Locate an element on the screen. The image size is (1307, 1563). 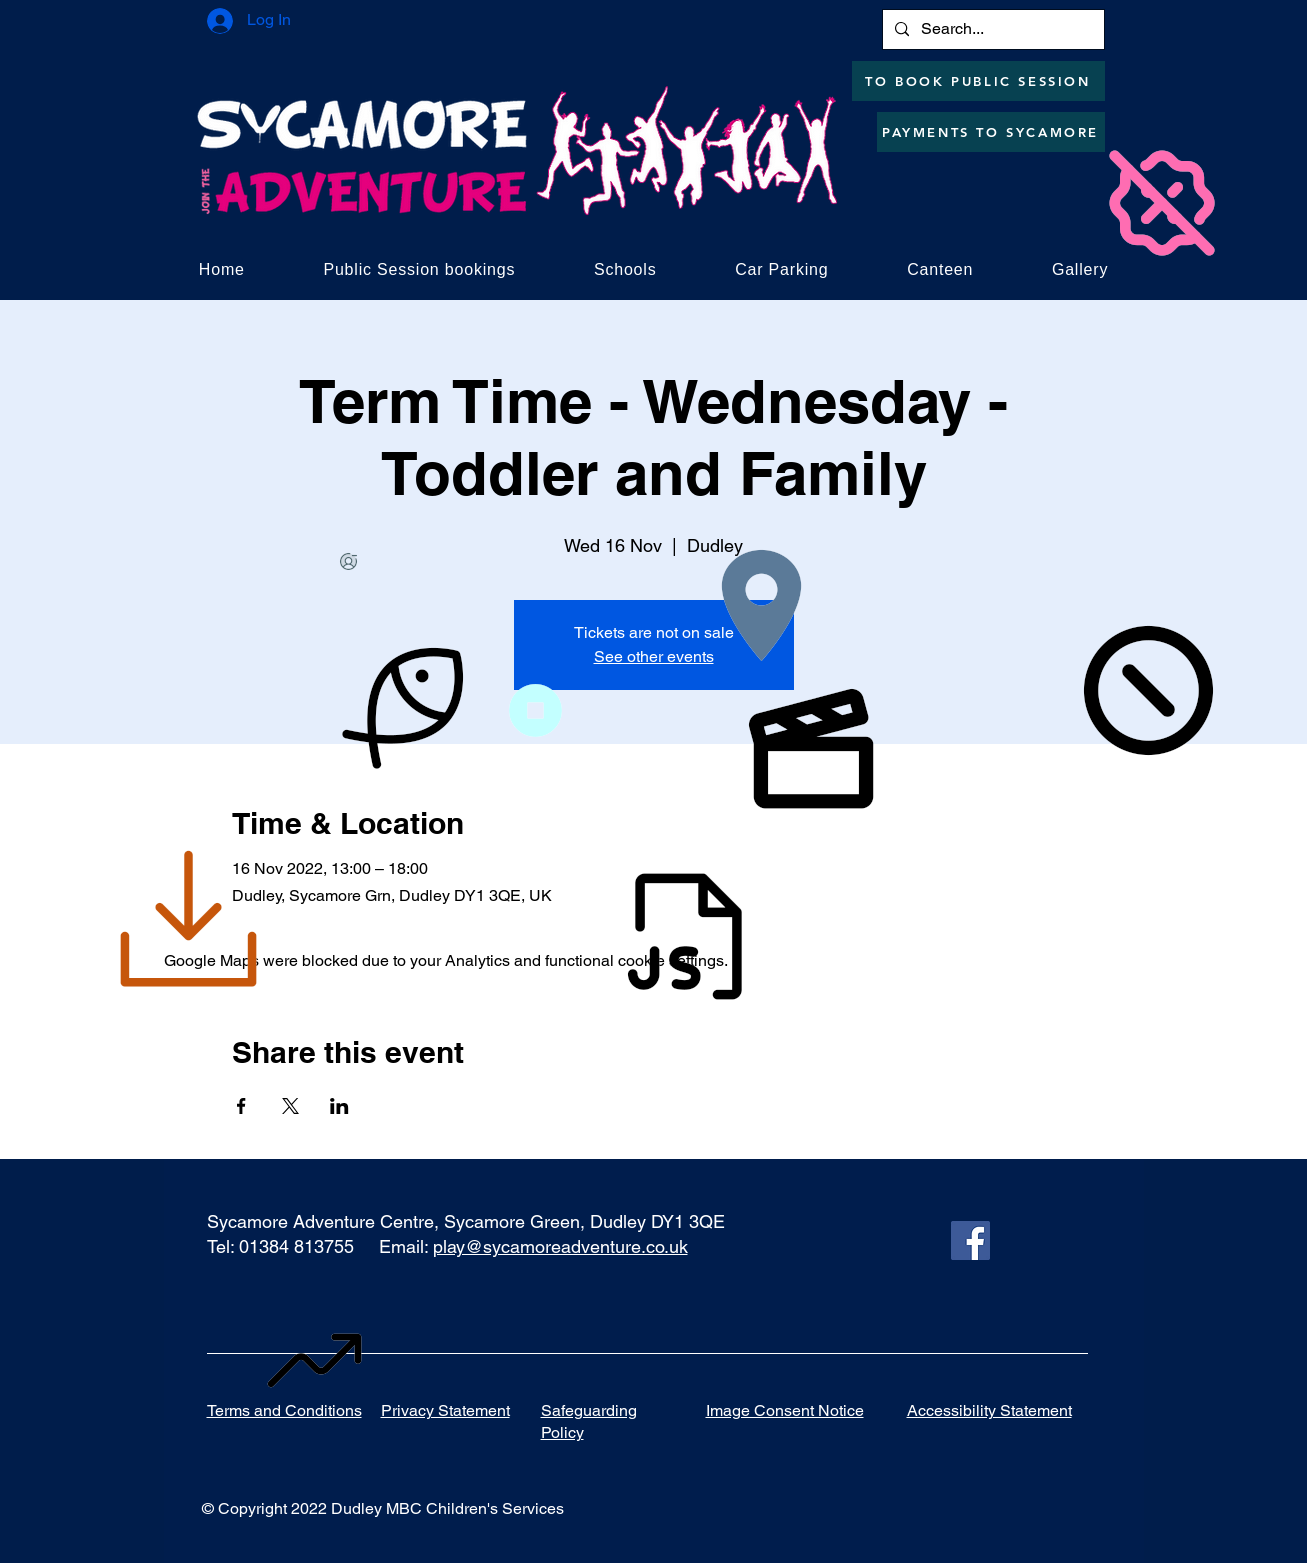
access video or movie content is located at coordinates (813, 753).